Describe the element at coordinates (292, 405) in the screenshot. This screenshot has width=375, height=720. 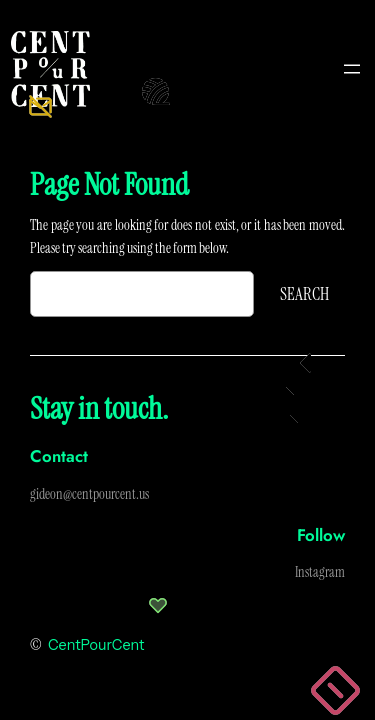
I see `swap or reorder items vertically` at that location.